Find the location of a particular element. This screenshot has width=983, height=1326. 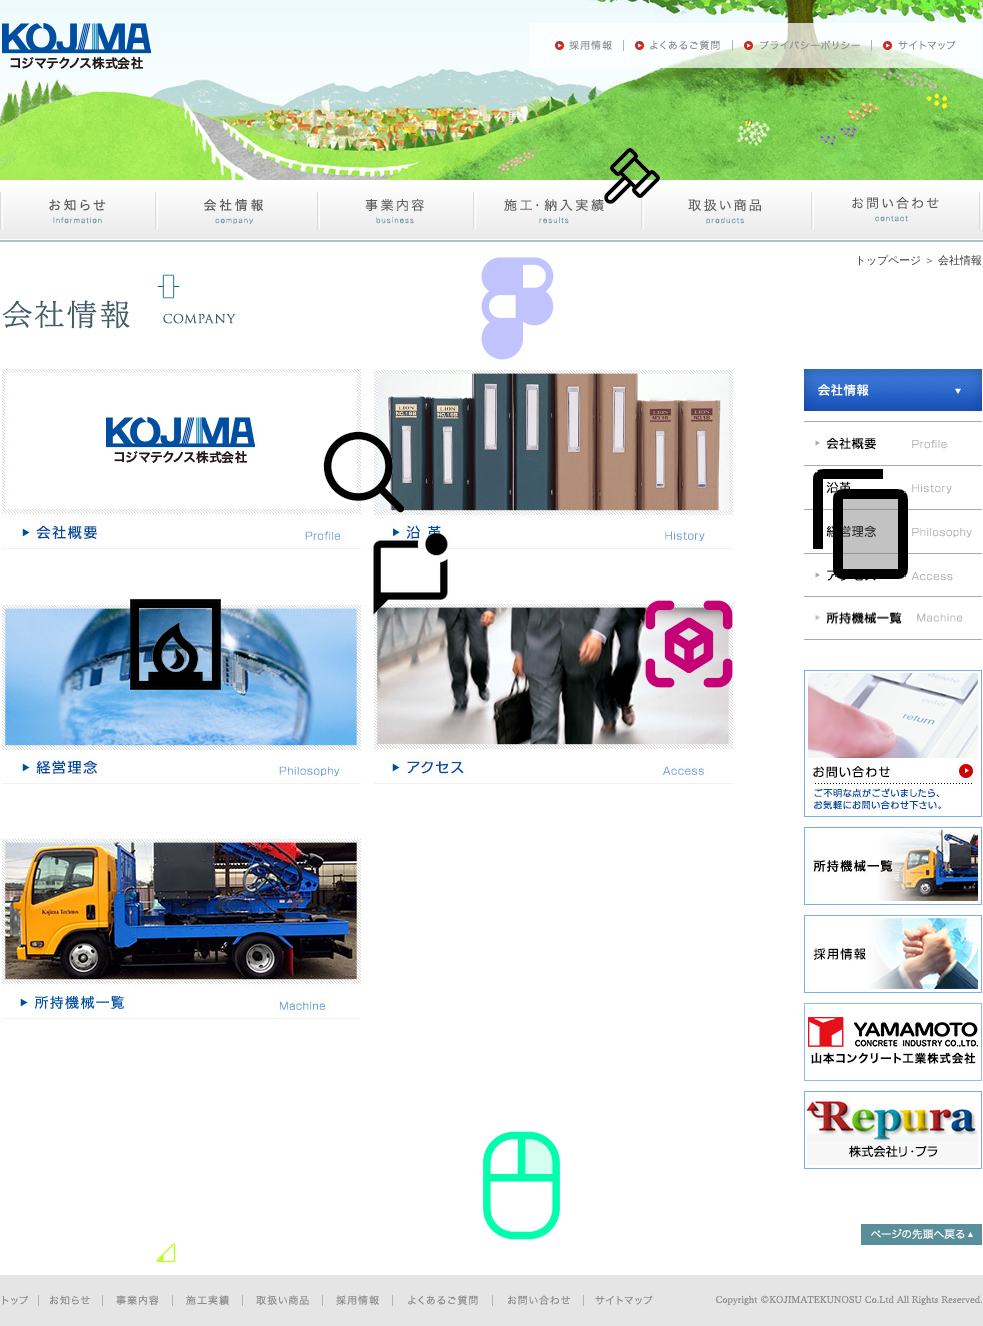

access fireplace or heating controls is located at coordinates (175, 644).